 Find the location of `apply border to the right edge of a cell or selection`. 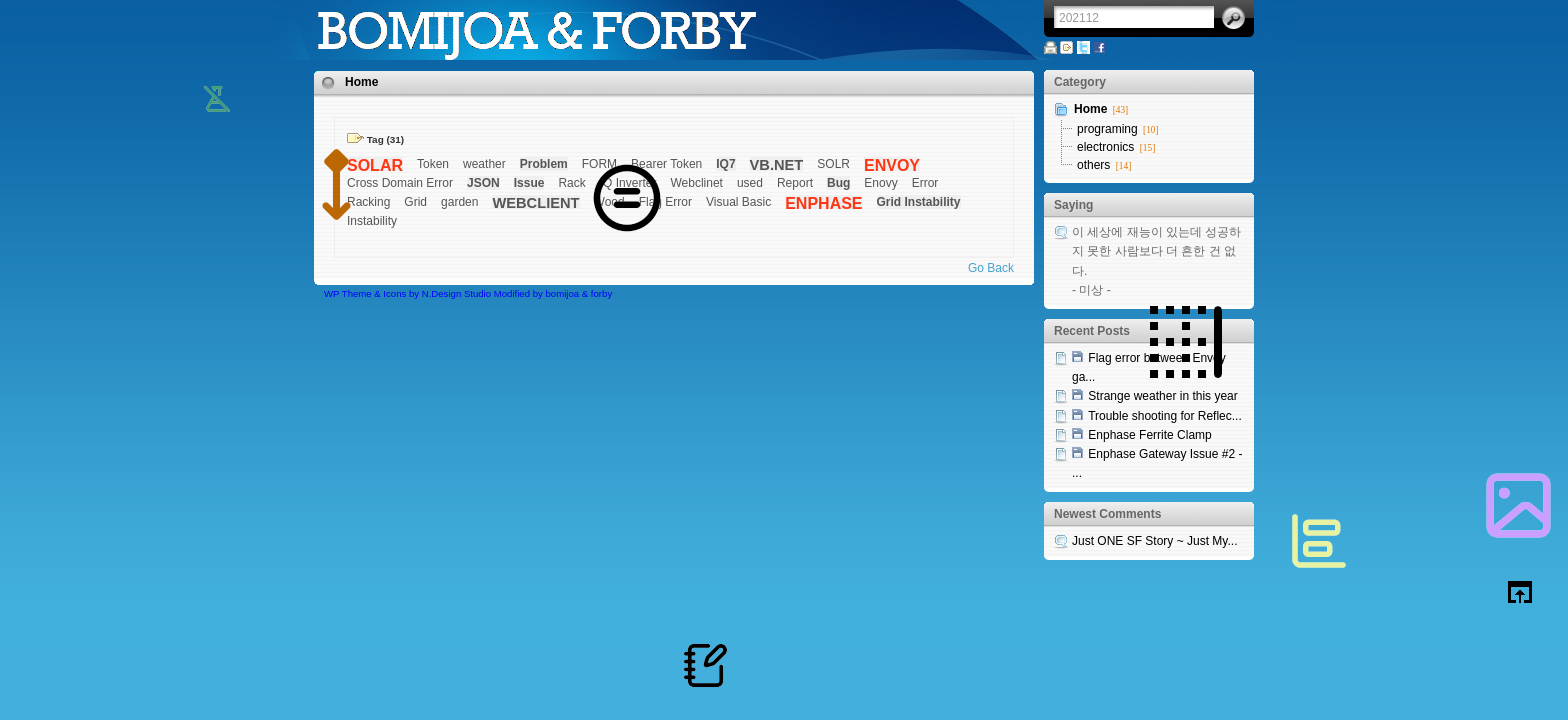

apply border to the right edge of a cell or selection is located at coordinates (1186, 342).